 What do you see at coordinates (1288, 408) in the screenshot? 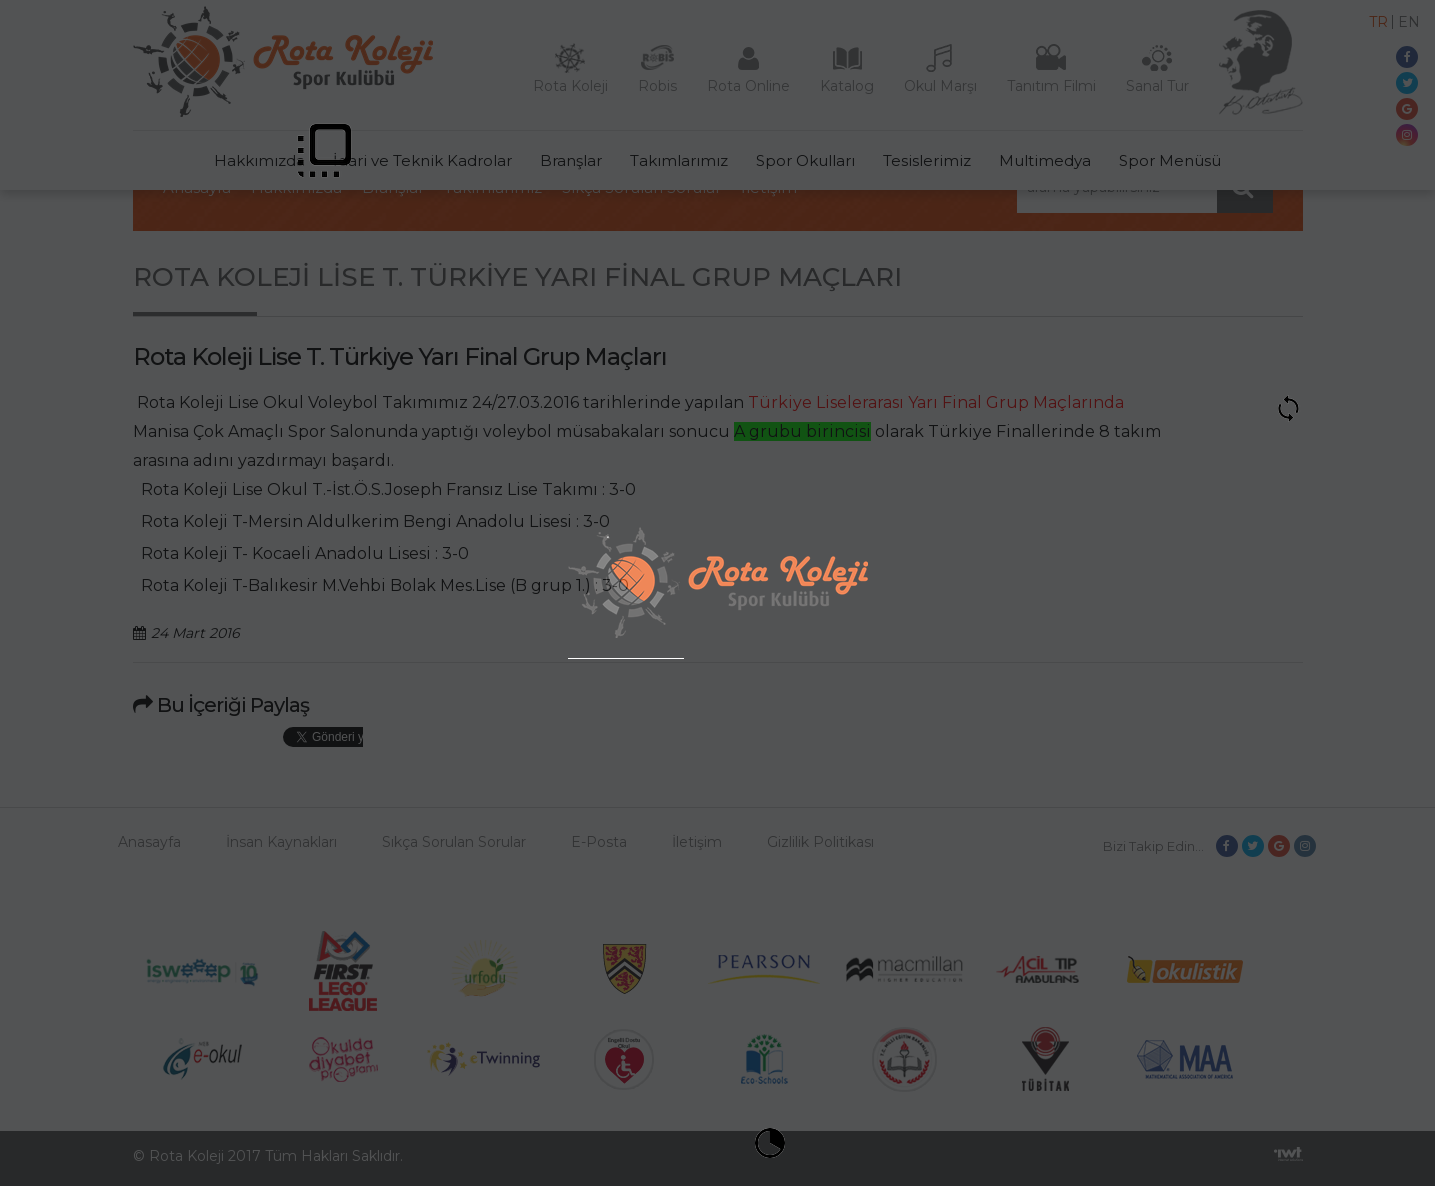
I see `sync data across devices` at bounding box center [1288, 408].